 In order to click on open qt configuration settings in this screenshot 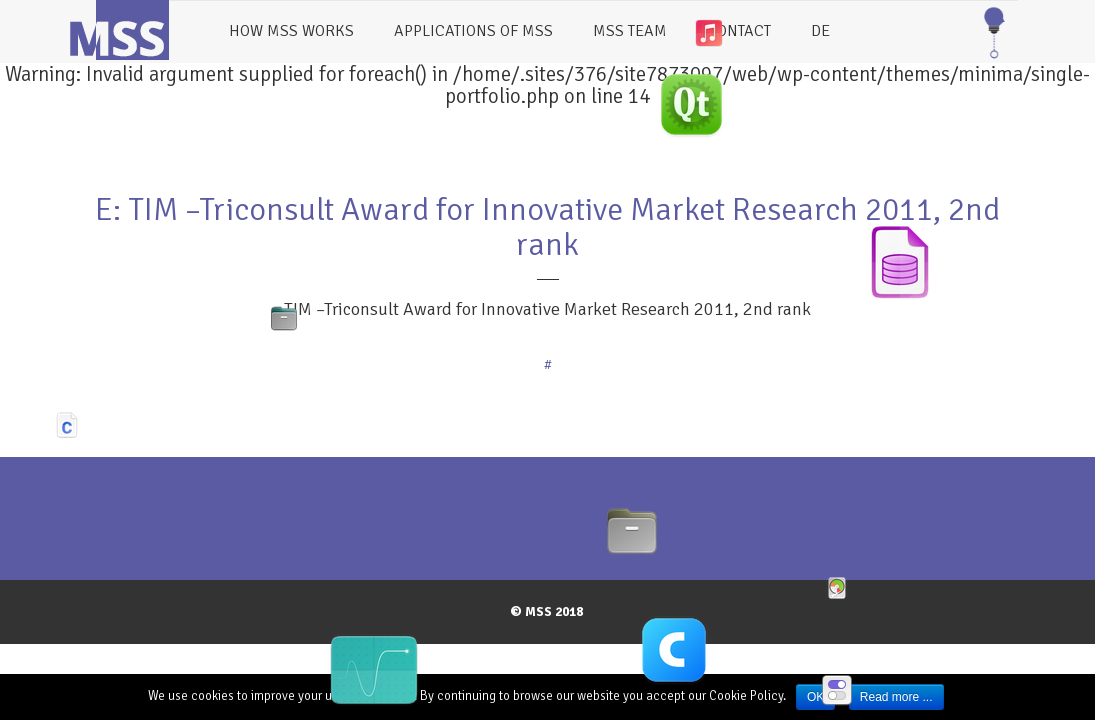, I will do `click(691, 104)`.